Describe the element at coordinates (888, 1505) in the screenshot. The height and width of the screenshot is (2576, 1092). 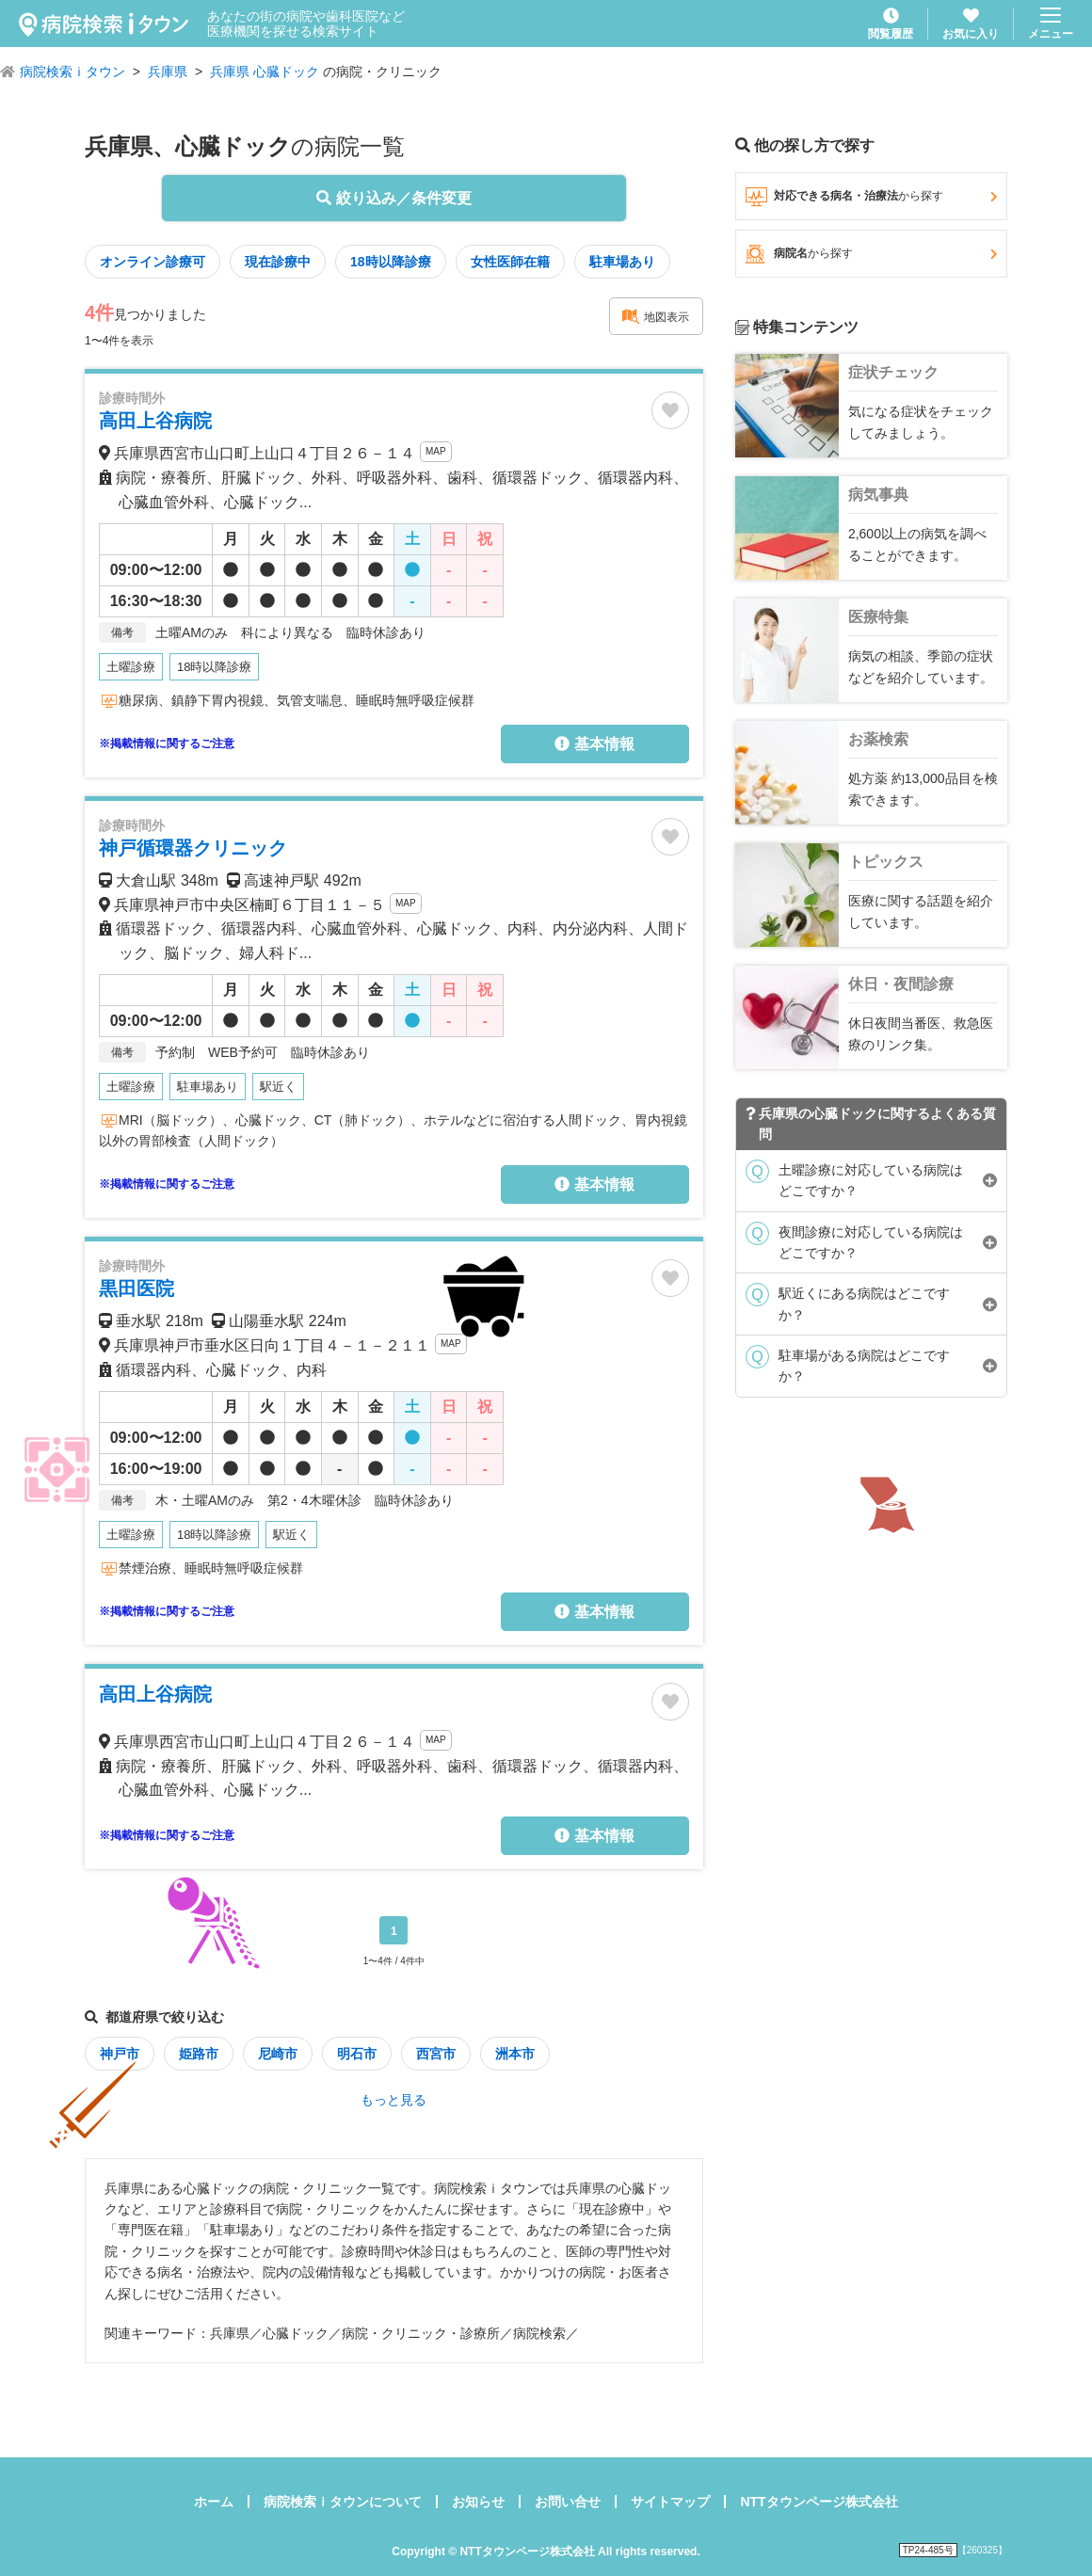
I see `logging or deforestation activity indicator` at that location.